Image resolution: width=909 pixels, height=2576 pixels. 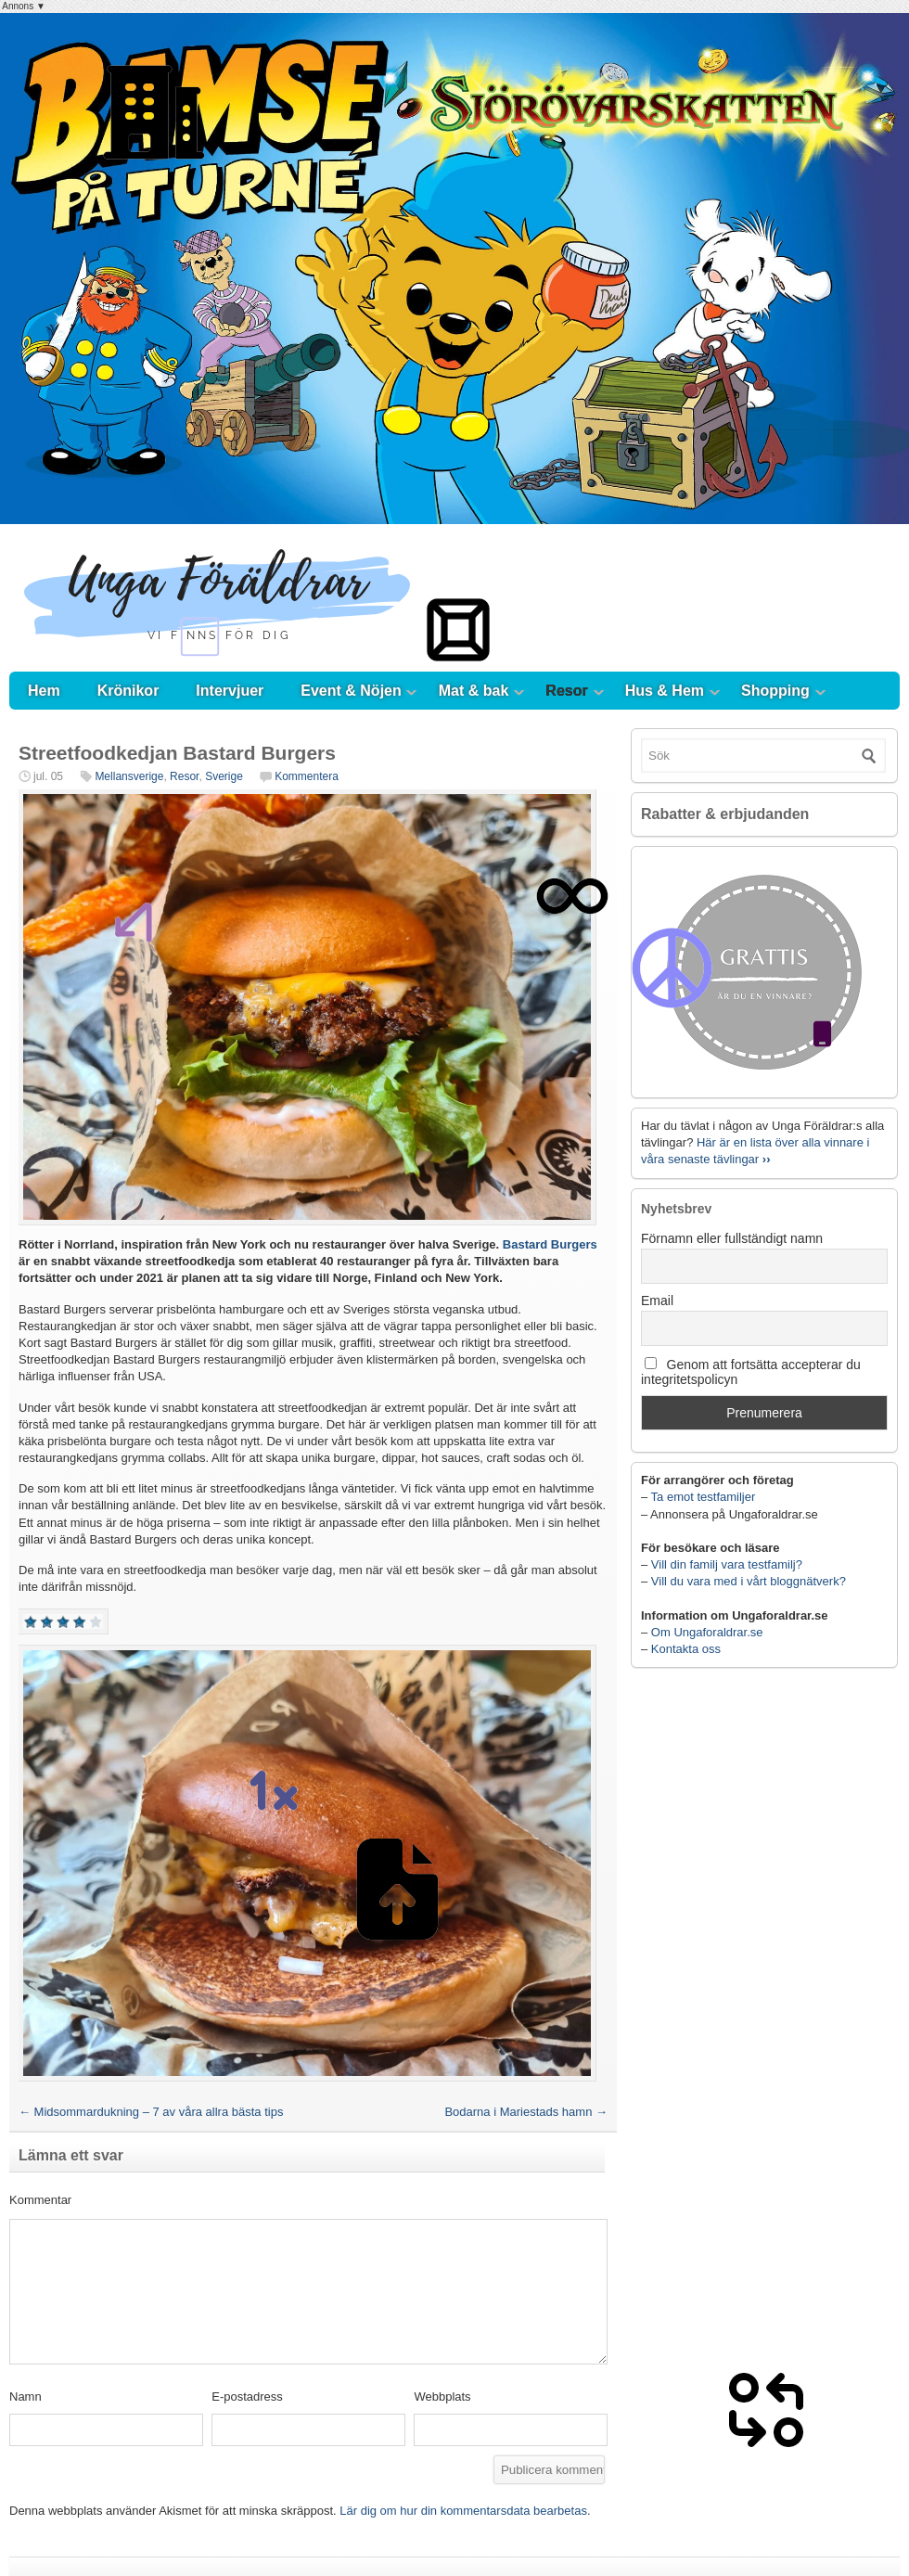 What do you see at coordinates (397, 1889) in the screenshot?
I see `upload a file` at bounding box center [397, 1889].